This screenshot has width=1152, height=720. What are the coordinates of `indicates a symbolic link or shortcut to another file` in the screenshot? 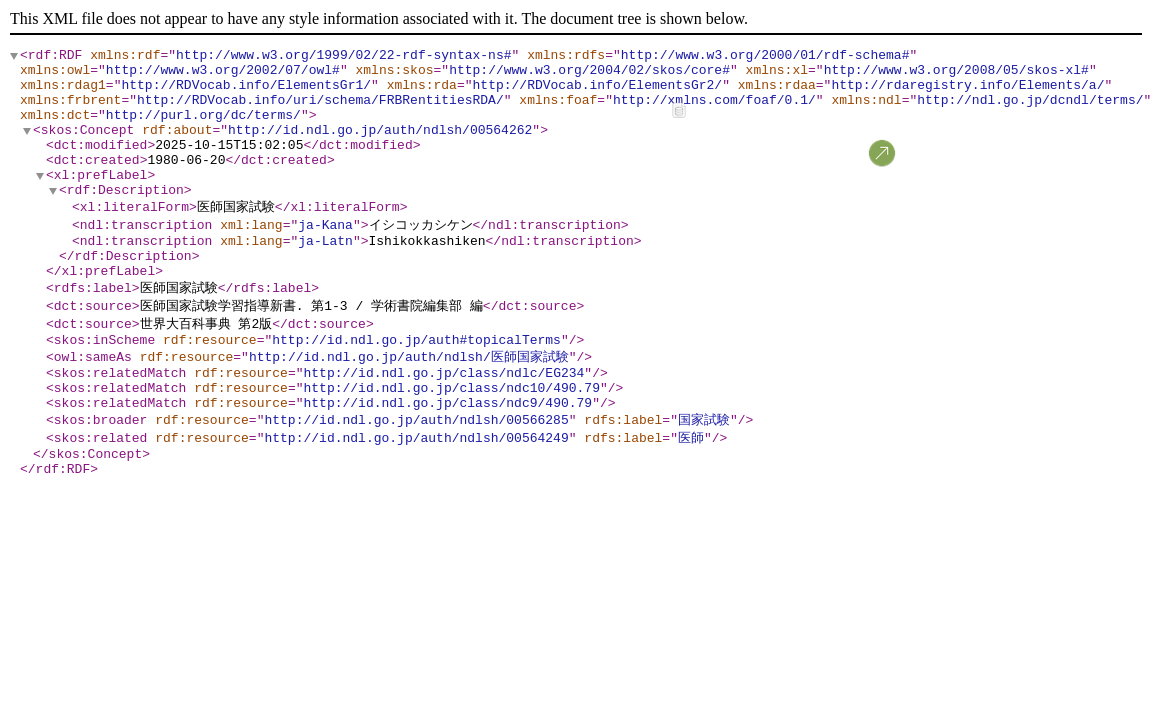 It's located at (882, 153).